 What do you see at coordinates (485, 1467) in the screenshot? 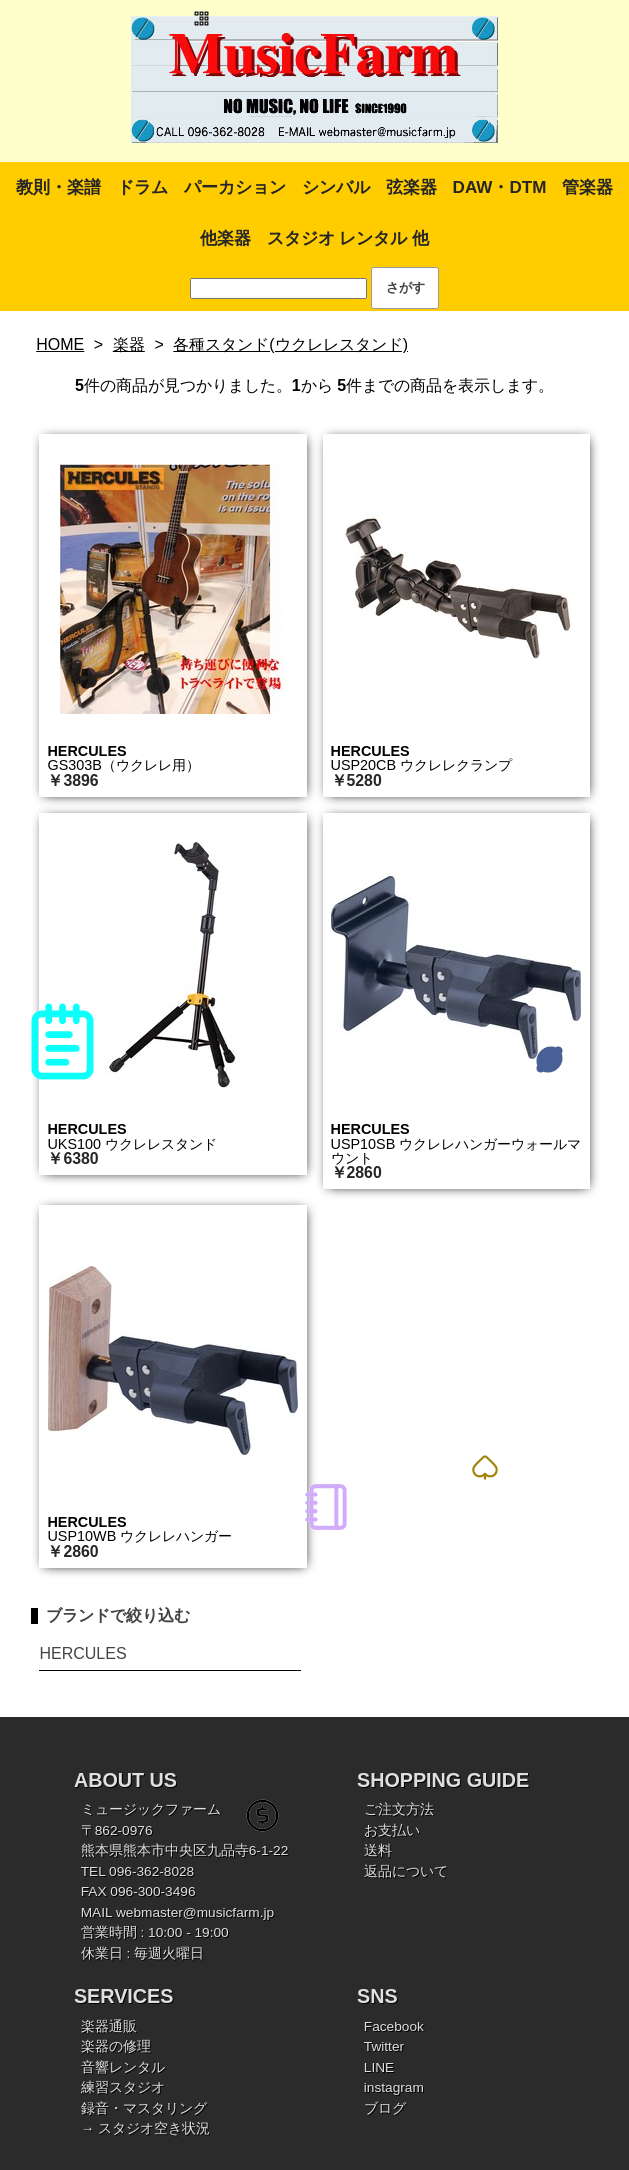
I see `spade suit symbol for card games` at bounding box center [485, 1467].